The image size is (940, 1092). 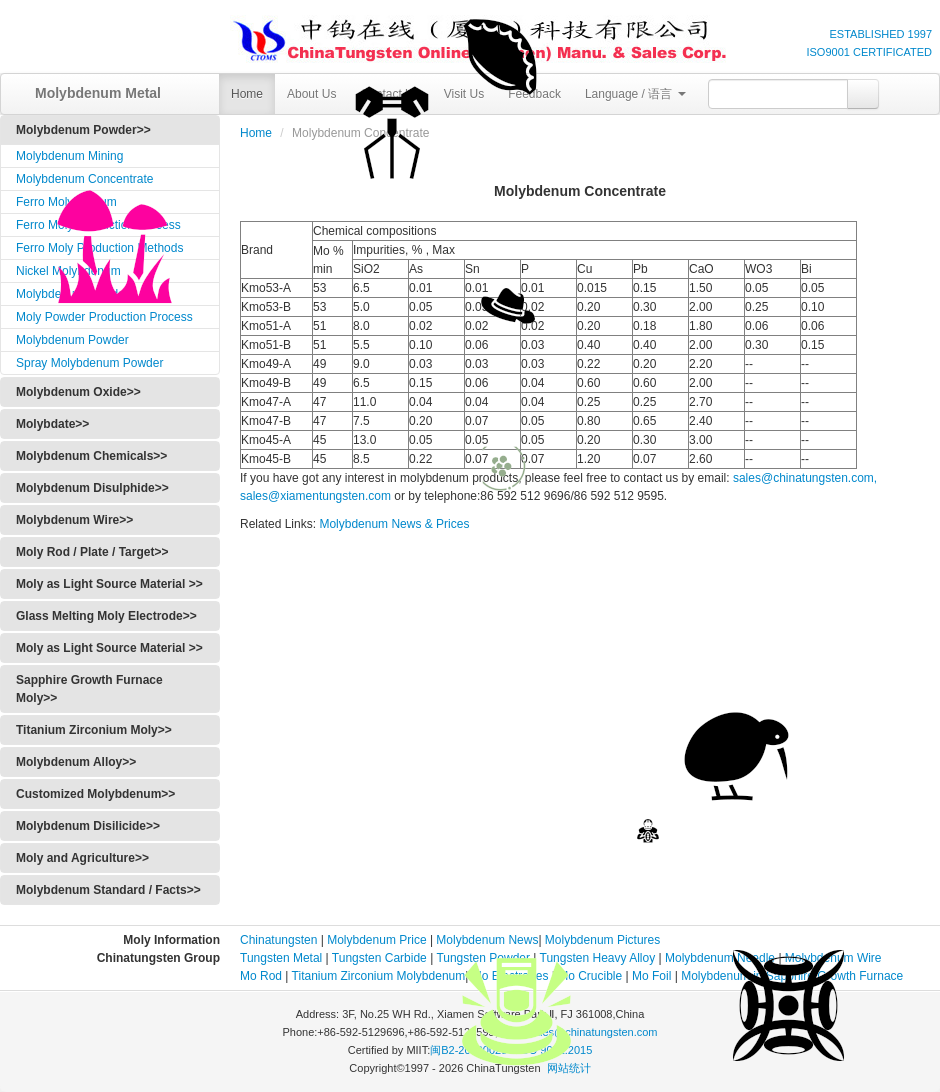 I want to click on decorative geometric pattern or ornamental design element, so click(x=788, y=1005).